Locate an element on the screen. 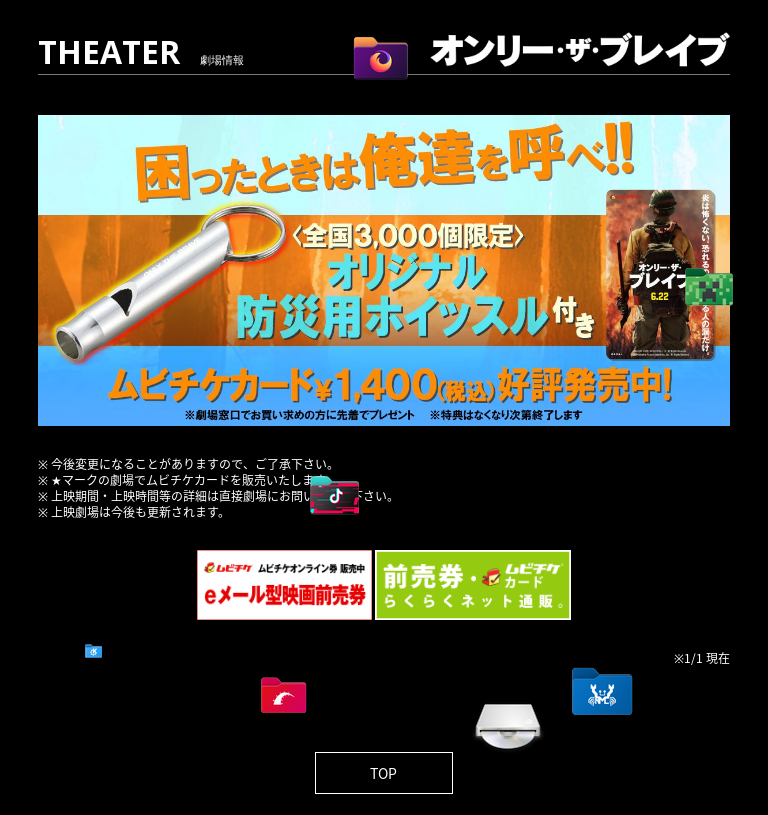  folder containing ruby on rails project files is located at coordinates (283, 696).